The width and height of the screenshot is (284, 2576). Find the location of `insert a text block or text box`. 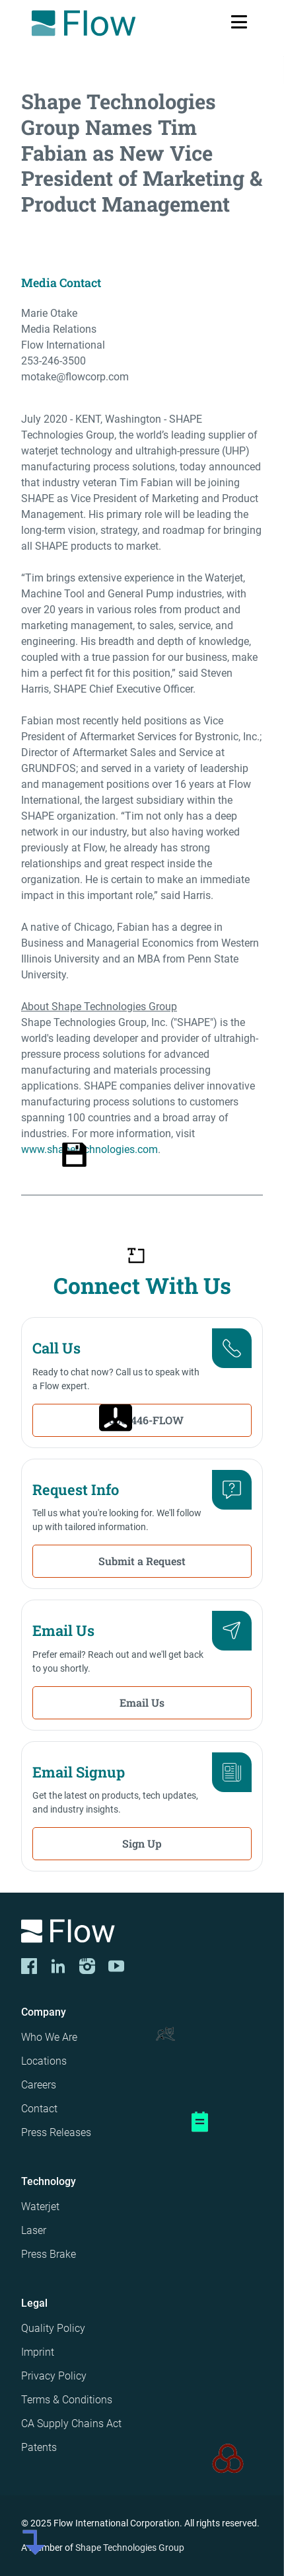

insert a text block or text box is located at coordinates (136, 1256).